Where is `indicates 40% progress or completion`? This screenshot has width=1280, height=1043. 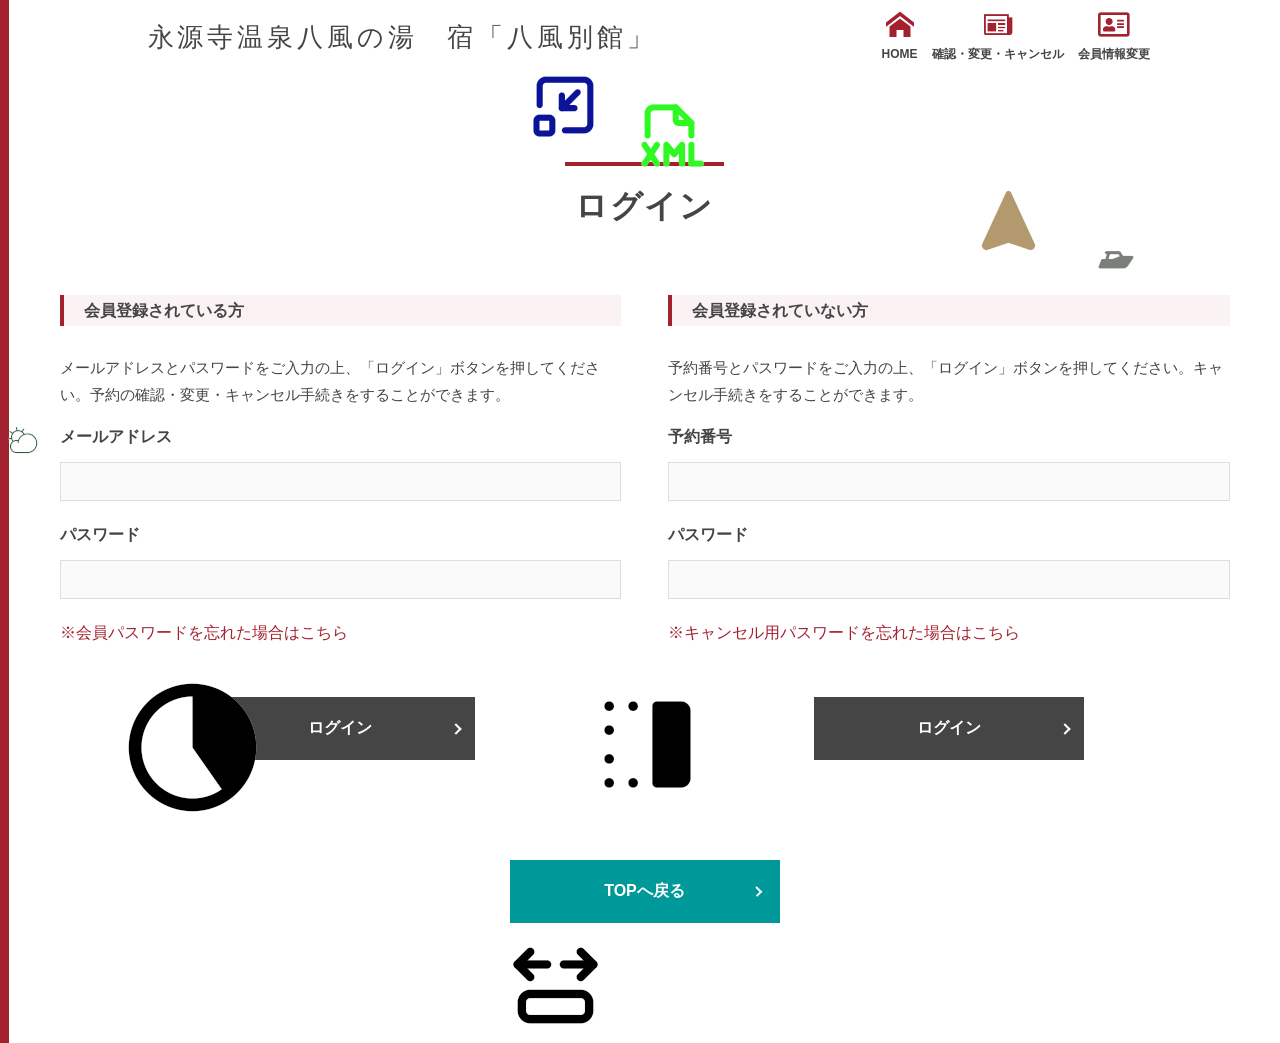
indicates 40% progress or completion is located at coordinates (192, 747).